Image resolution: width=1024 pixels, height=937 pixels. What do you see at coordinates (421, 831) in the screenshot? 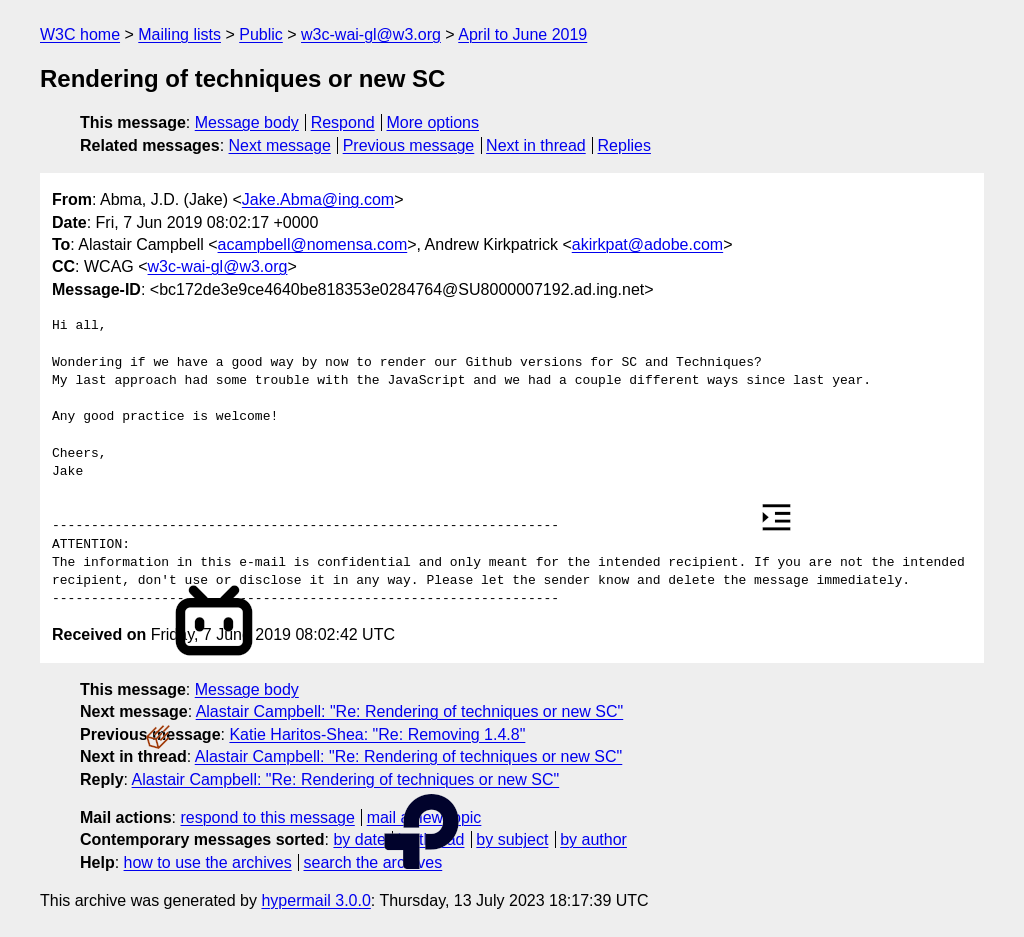
I see `tp-link brand logo` at bounding box center [421, 831].